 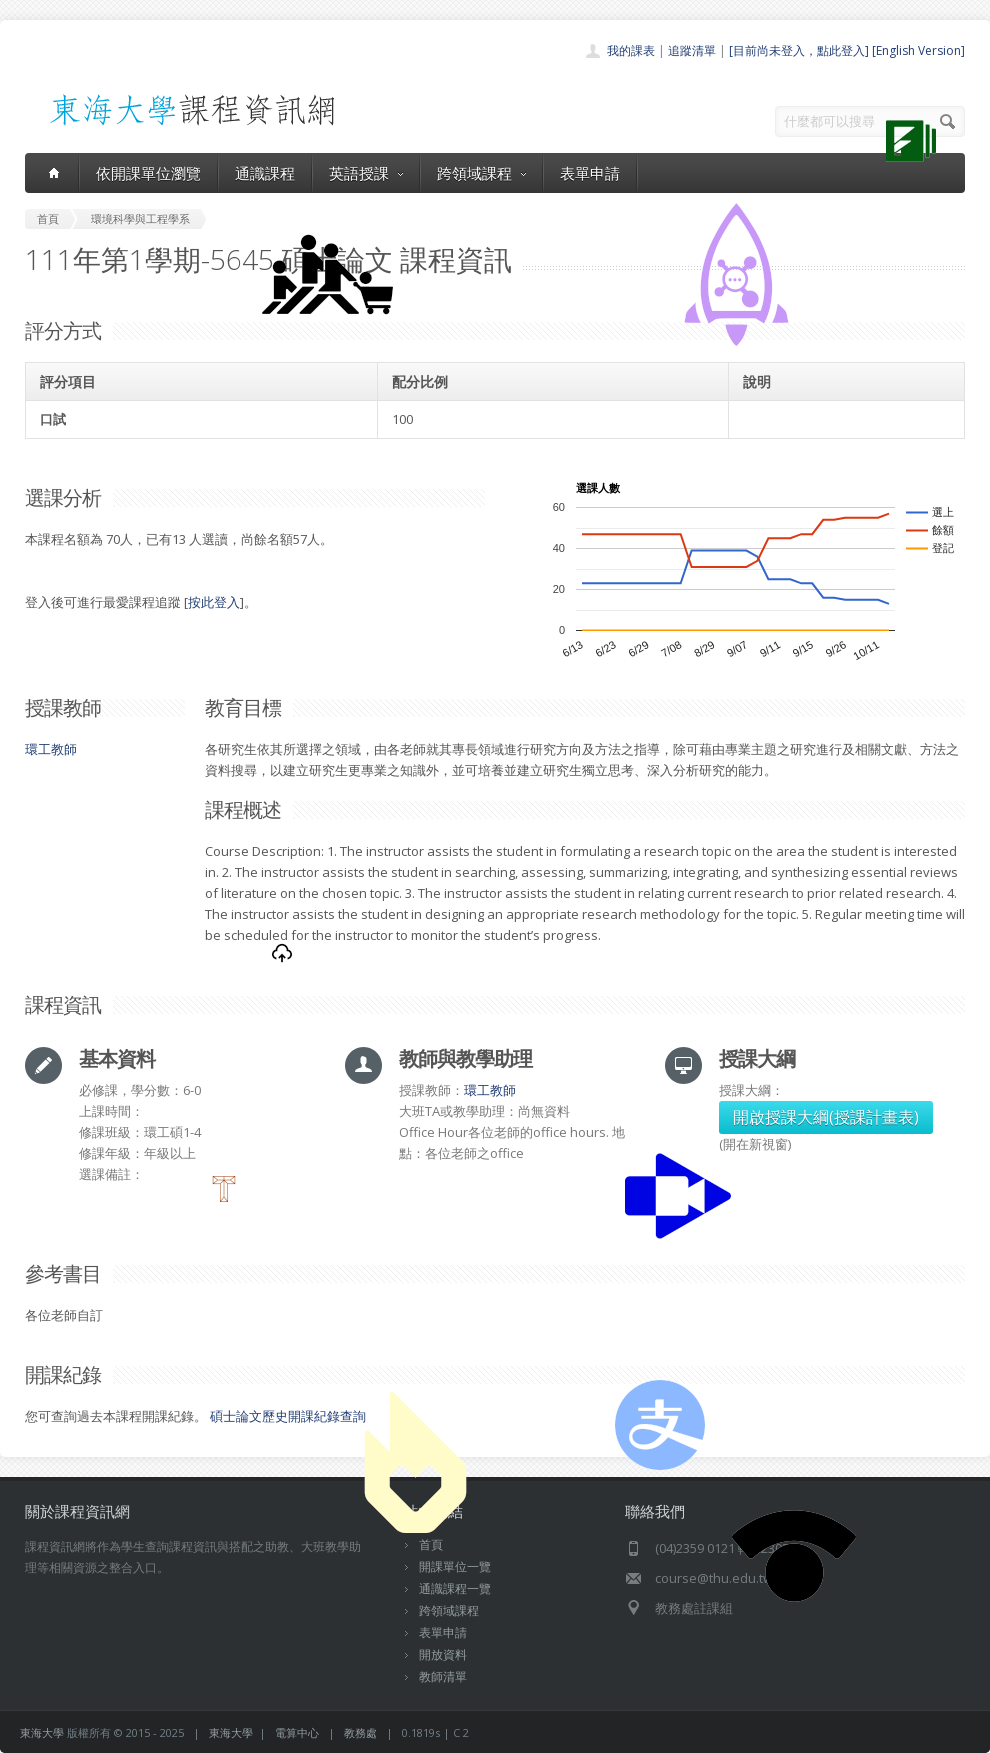 What do you see at coordinates (224, 1189) in the screenshot?
I see `visit talenthouse website or app` at bounding box center [224, 1189].